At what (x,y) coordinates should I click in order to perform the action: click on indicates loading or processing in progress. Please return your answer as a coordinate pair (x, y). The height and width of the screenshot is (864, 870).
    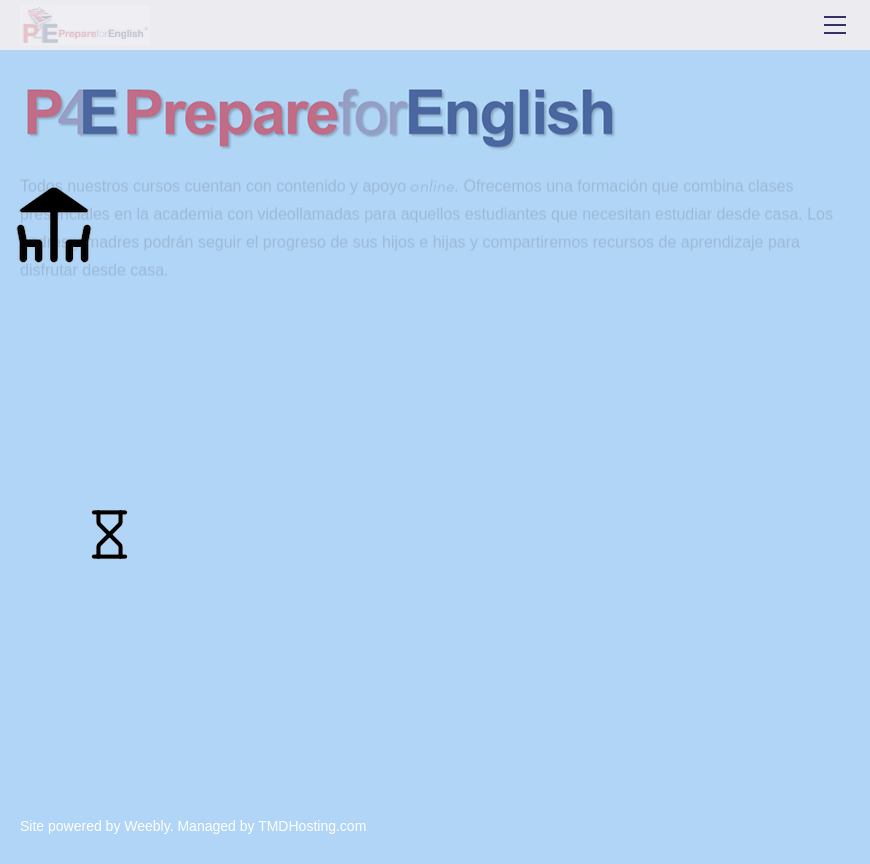
    Looking at the image, I should click on (109, 534).